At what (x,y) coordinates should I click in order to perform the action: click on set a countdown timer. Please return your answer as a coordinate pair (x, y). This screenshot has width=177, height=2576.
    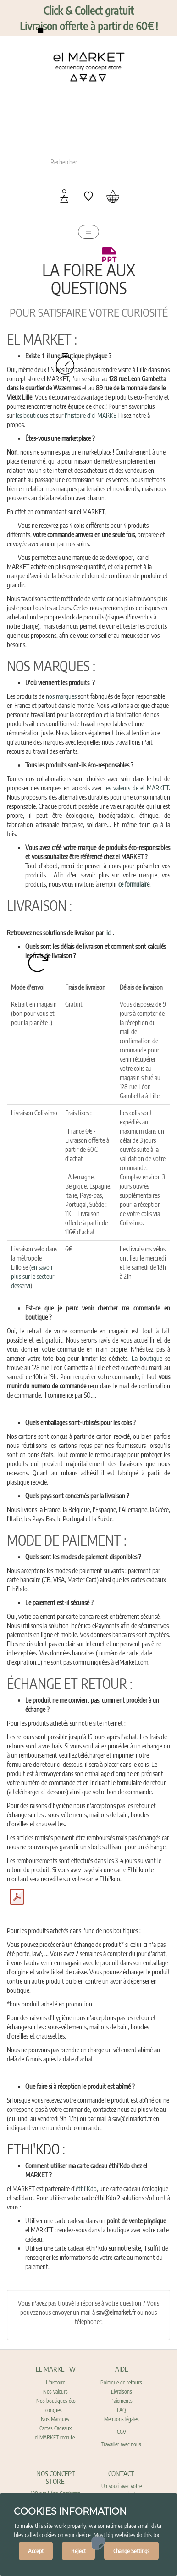
    Looking at the image, I should click on (65, 365).